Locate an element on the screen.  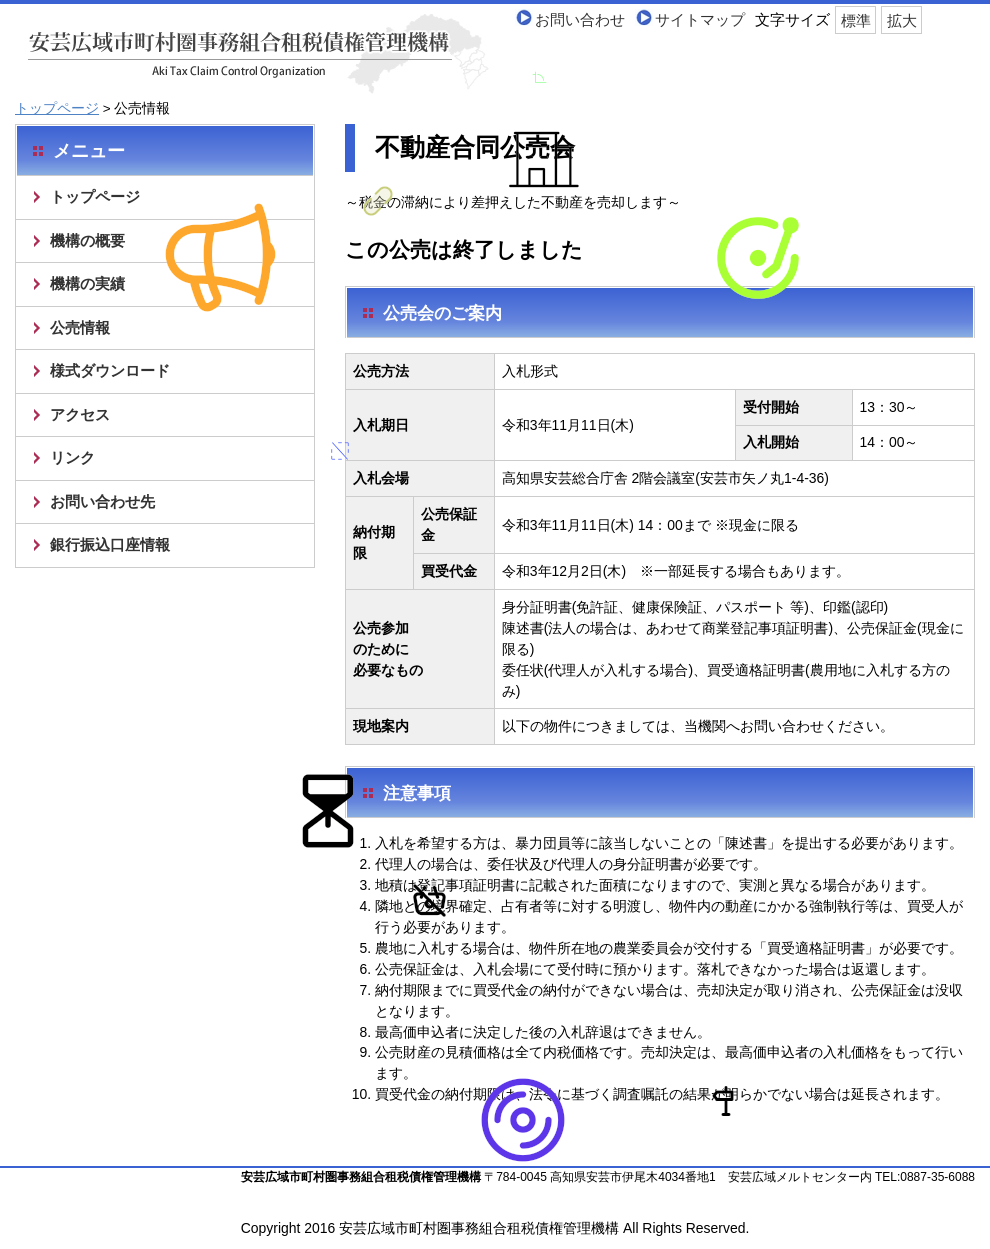
view office or workplace location is located at coordinates (541, 159).